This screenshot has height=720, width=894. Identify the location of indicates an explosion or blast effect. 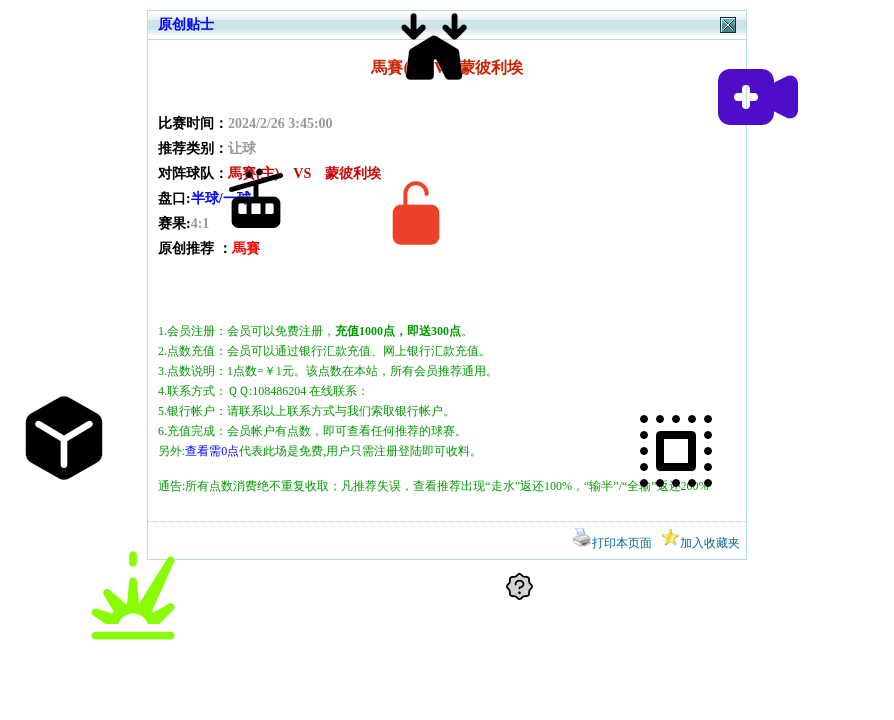
(133, 598).